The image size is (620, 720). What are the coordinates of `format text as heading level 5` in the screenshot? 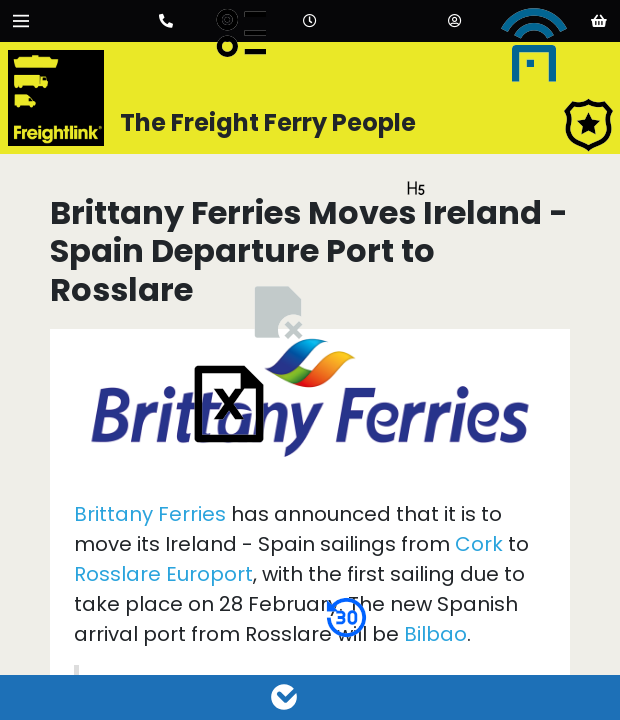 It's located at (416, 188).